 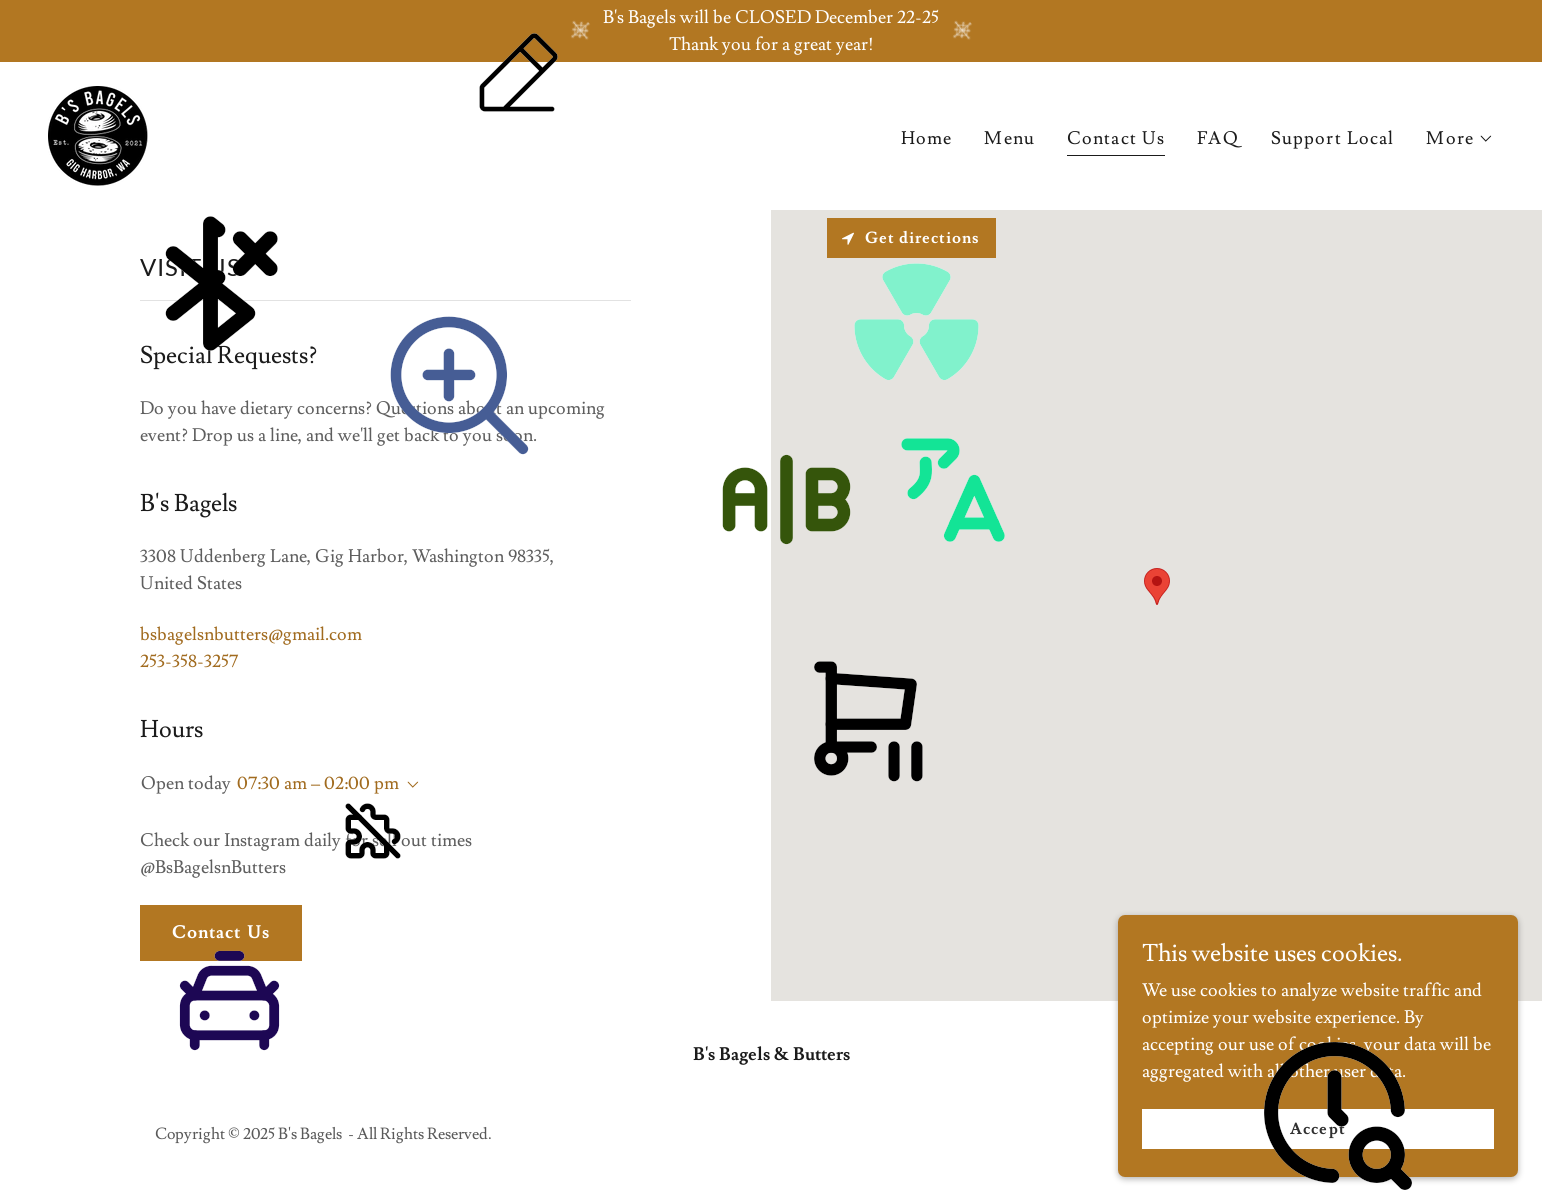 What do you see at coordinates (865, 718) in the screenshot?
I see `pause or hold your shopping cart` at bounding box center [865, 718].